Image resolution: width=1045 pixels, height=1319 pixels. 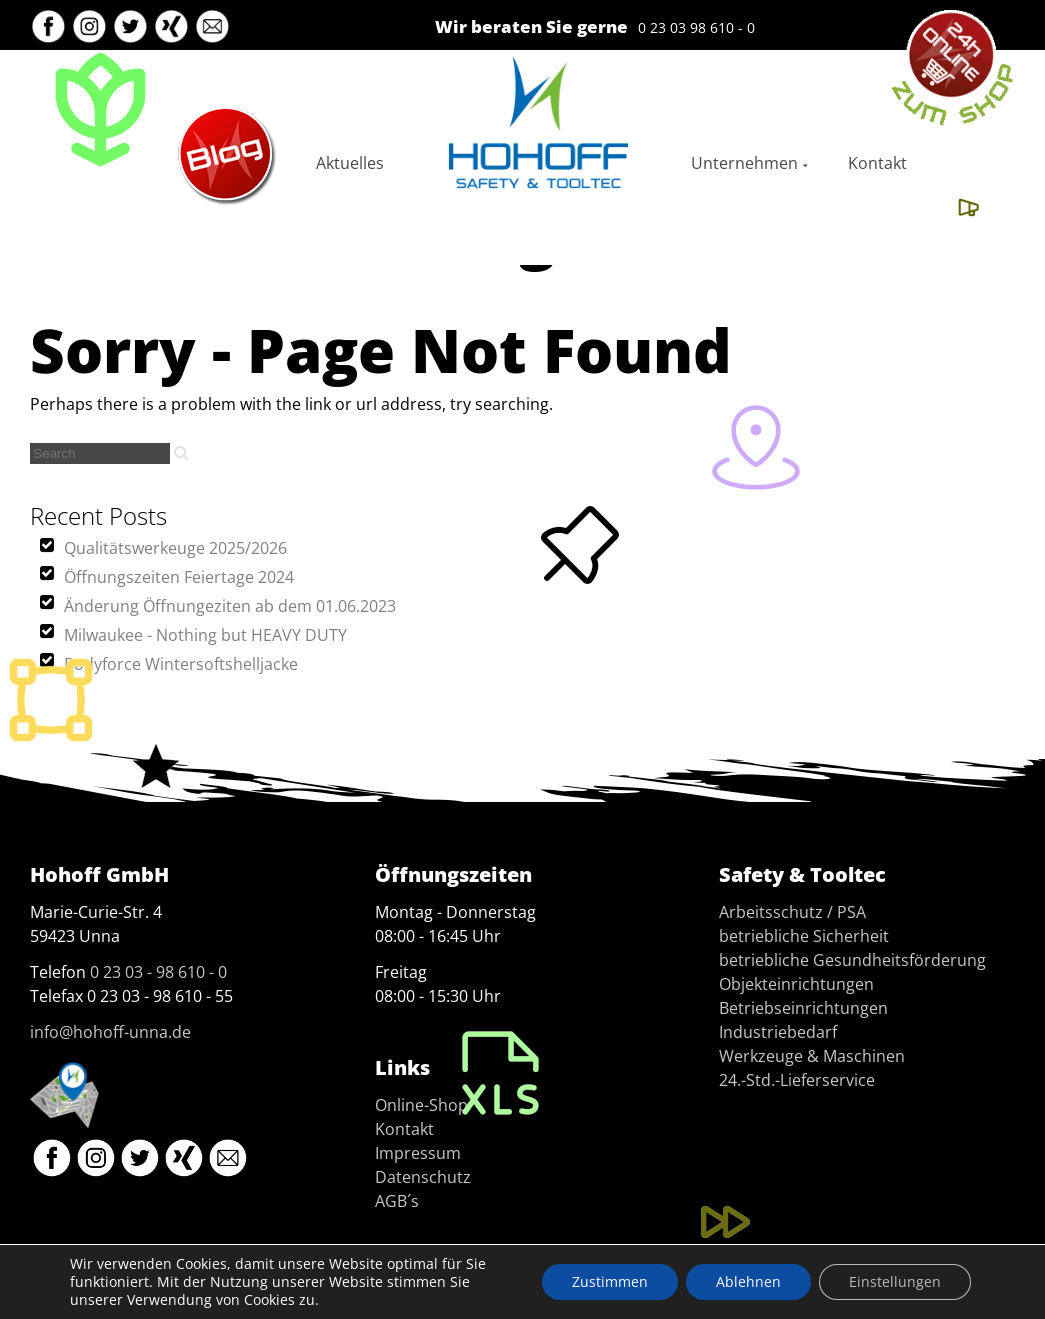 I want to click on view location area or region on map, so click(x=756, y=449).